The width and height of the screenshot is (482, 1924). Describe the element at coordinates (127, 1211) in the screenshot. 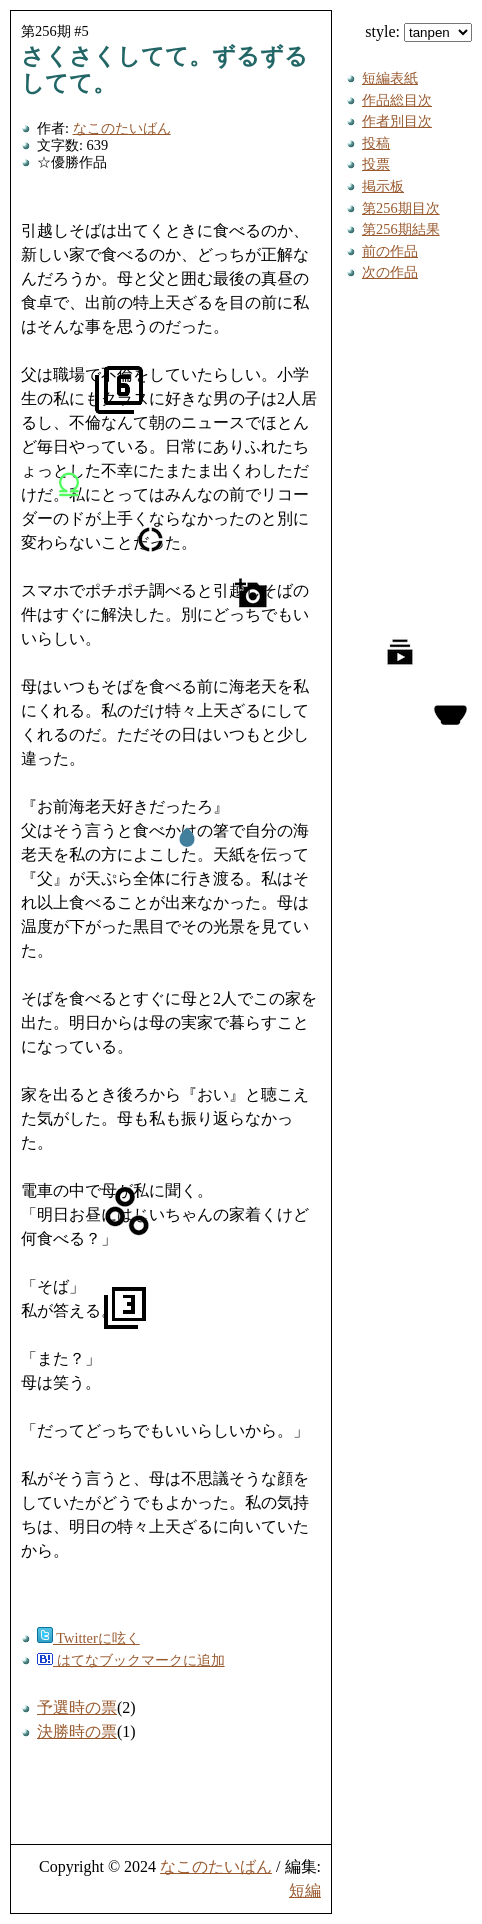

I see `view data as a scatter plot chart` at that location.